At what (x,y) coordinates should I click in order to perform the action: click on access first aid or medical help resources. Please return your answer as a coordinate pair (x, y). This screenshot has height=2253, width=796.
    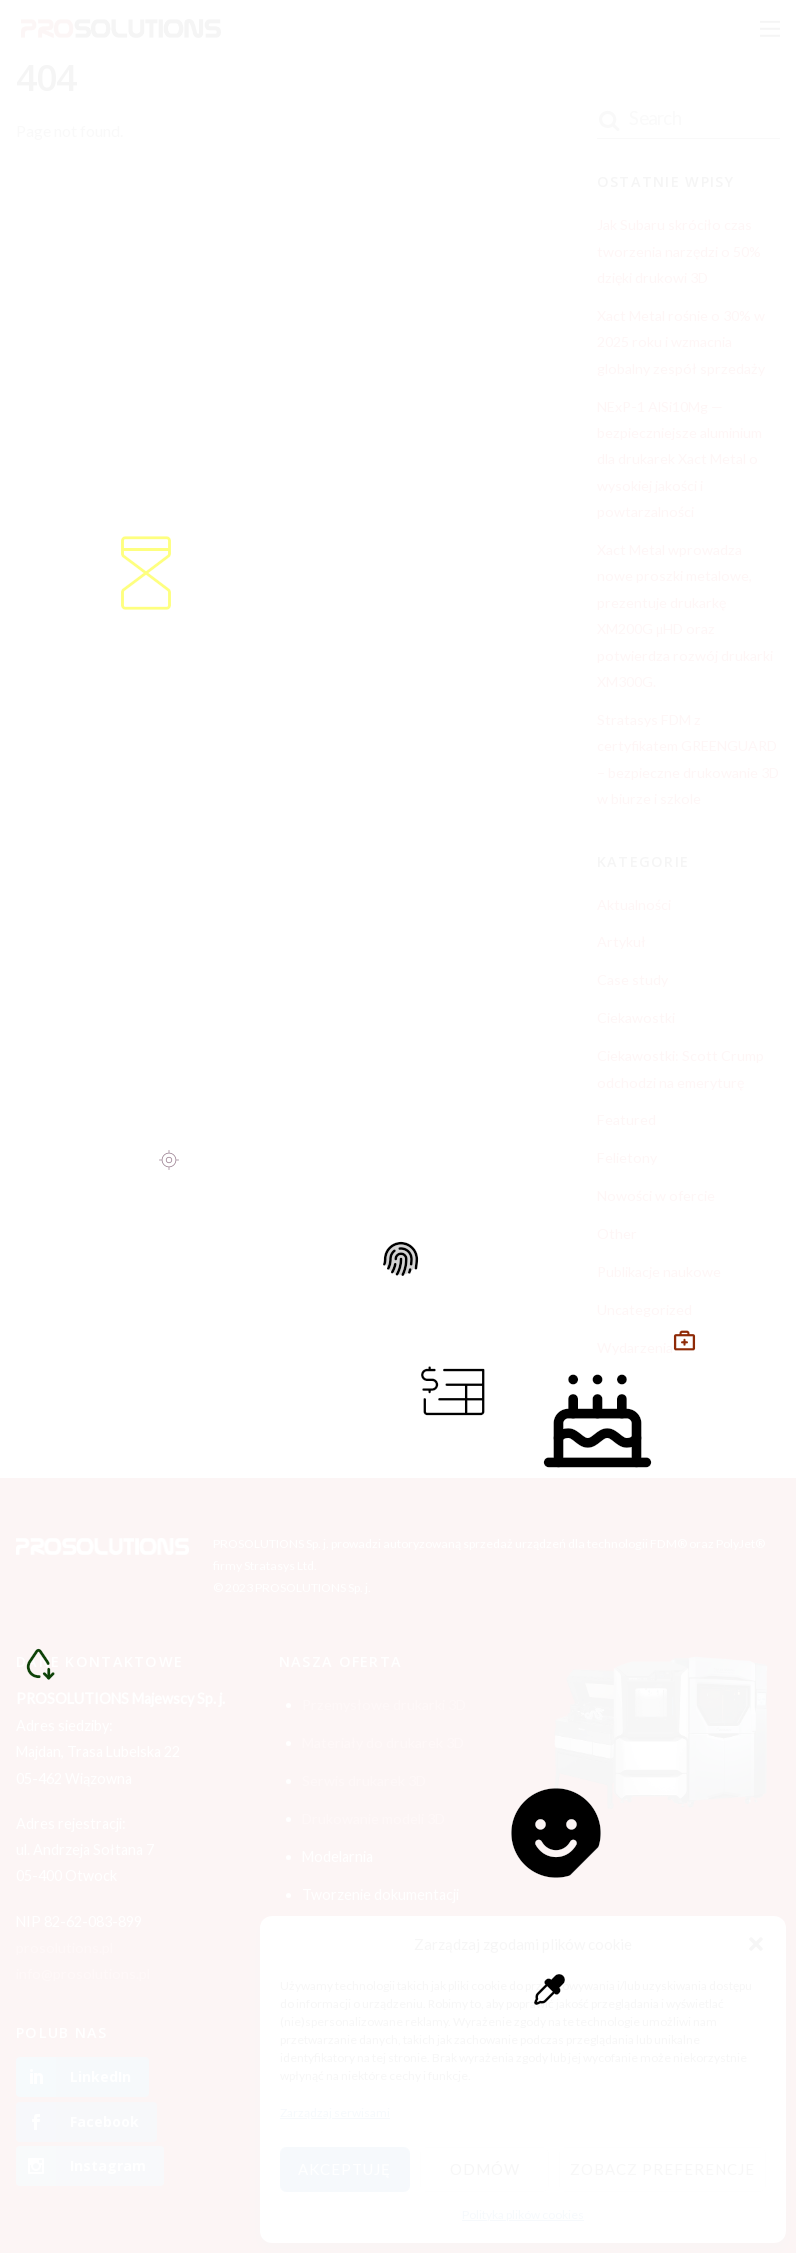
    Looking at the image, I should click on (684, 1341).